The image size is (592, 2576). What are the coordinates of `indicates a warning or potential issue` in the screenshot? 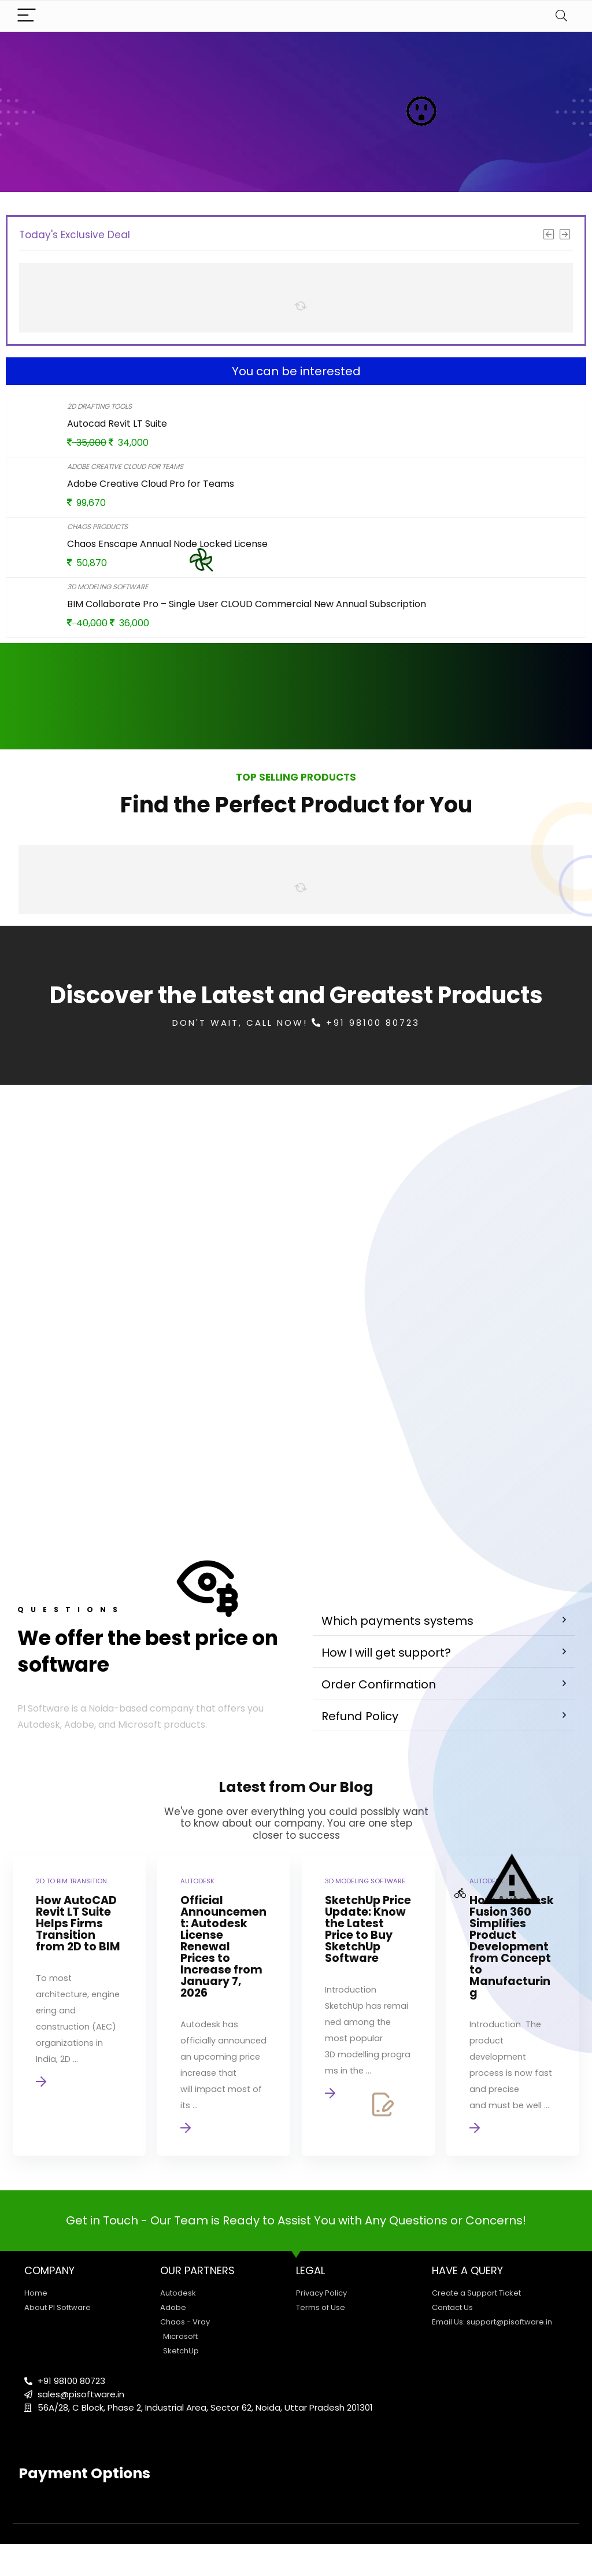 It's located at (512, 1880).